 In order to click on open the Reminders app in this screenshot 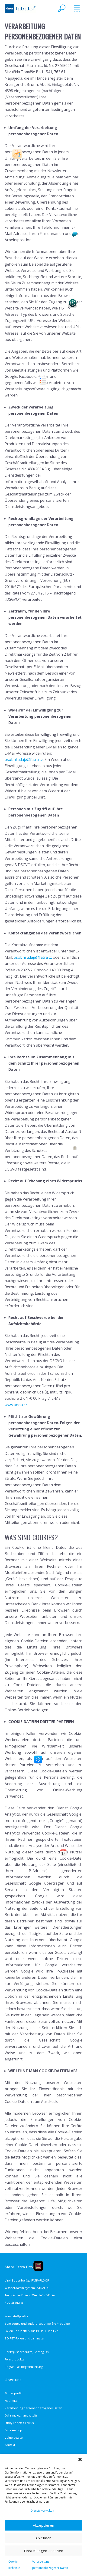, I will do `click(43, 380)`.